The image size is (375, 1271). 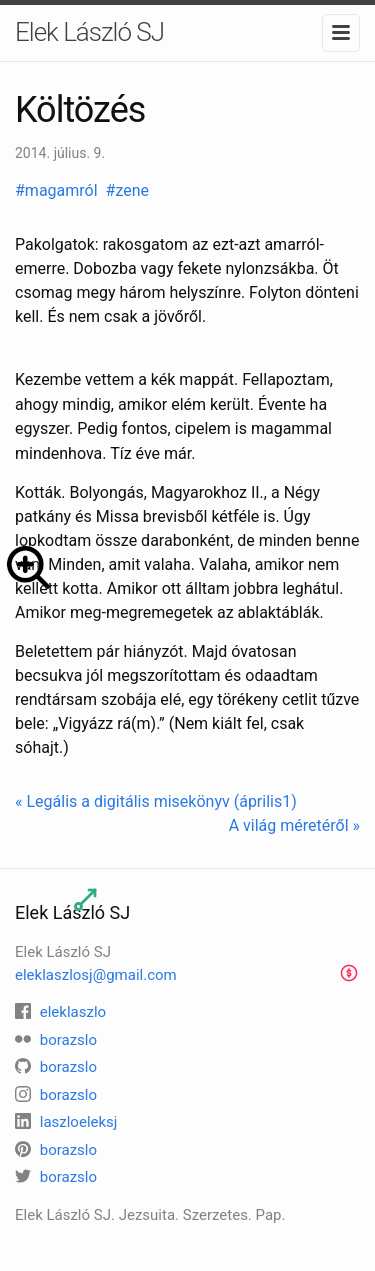 What do you see at coordinates (28, 567) in the screenshot?
I see `zoom in on content` at bounding box center [28, 567].